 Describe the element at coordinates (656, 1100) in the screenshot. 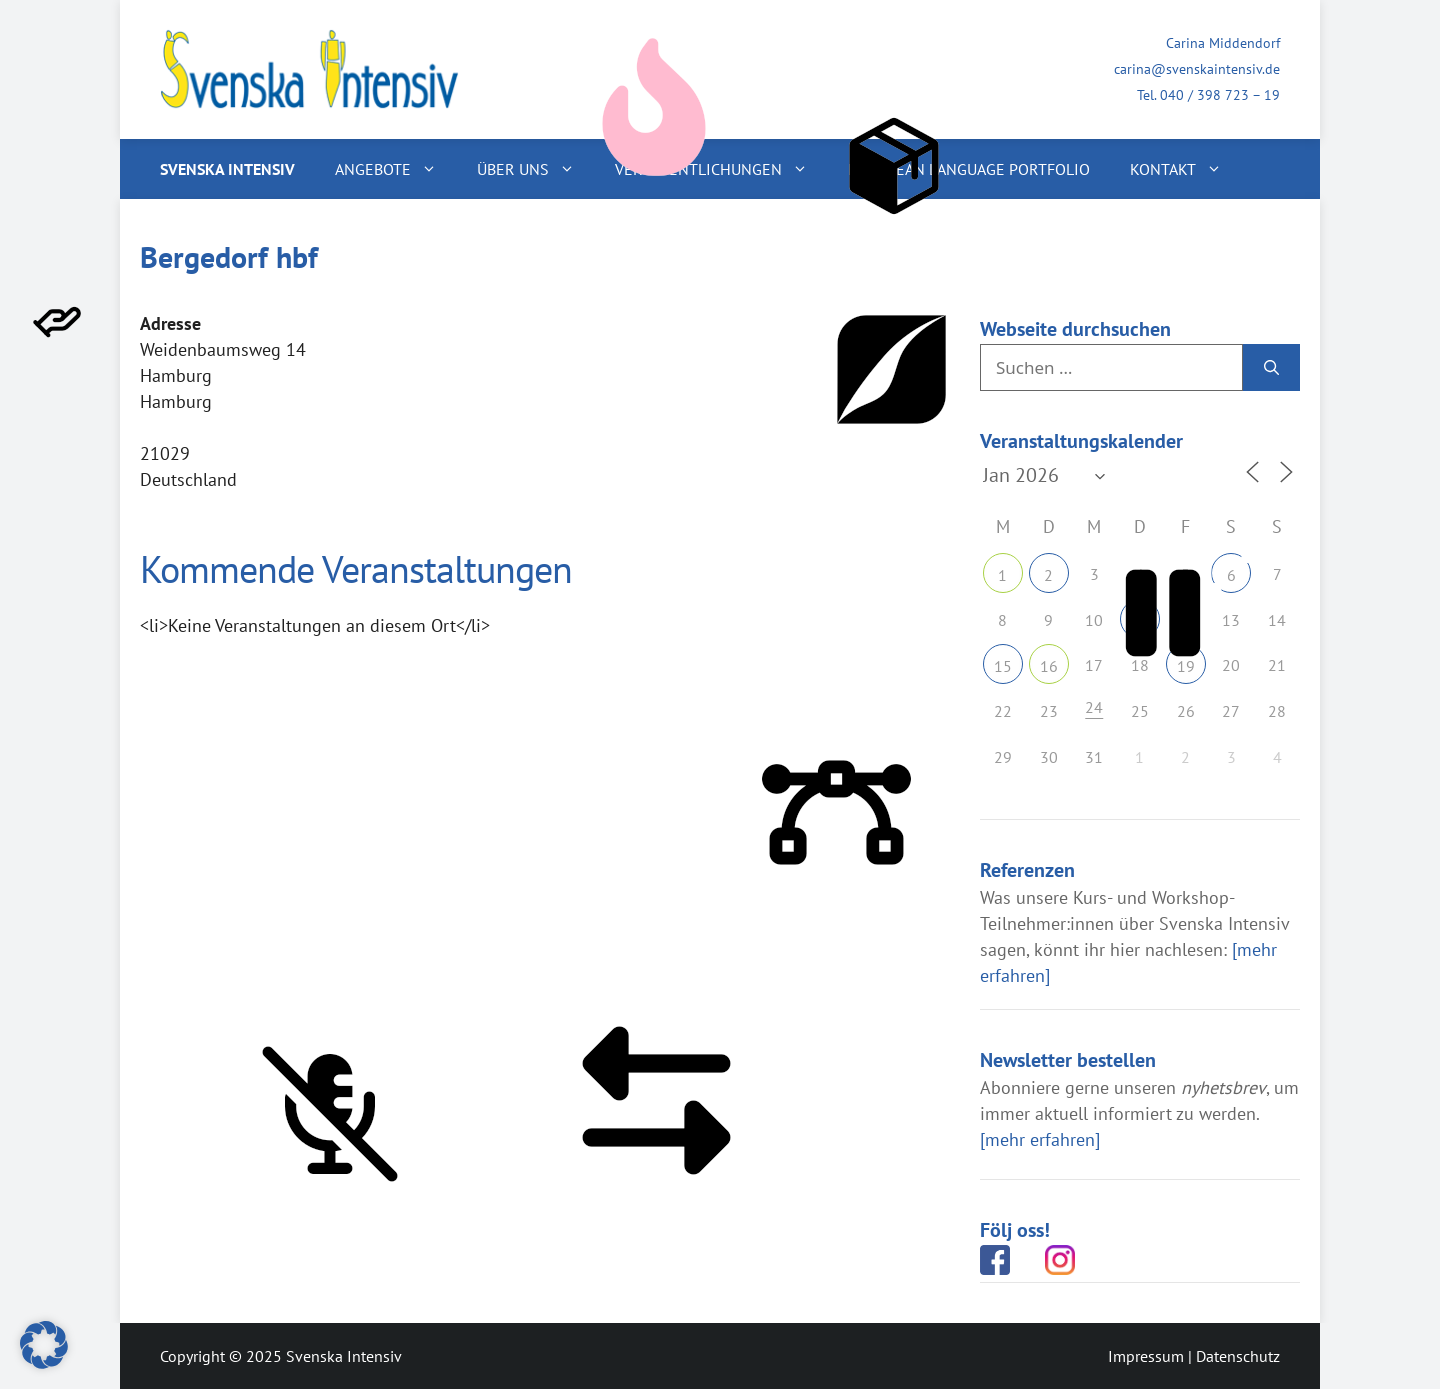

I see `resize or adjust width horizontally` at that location.